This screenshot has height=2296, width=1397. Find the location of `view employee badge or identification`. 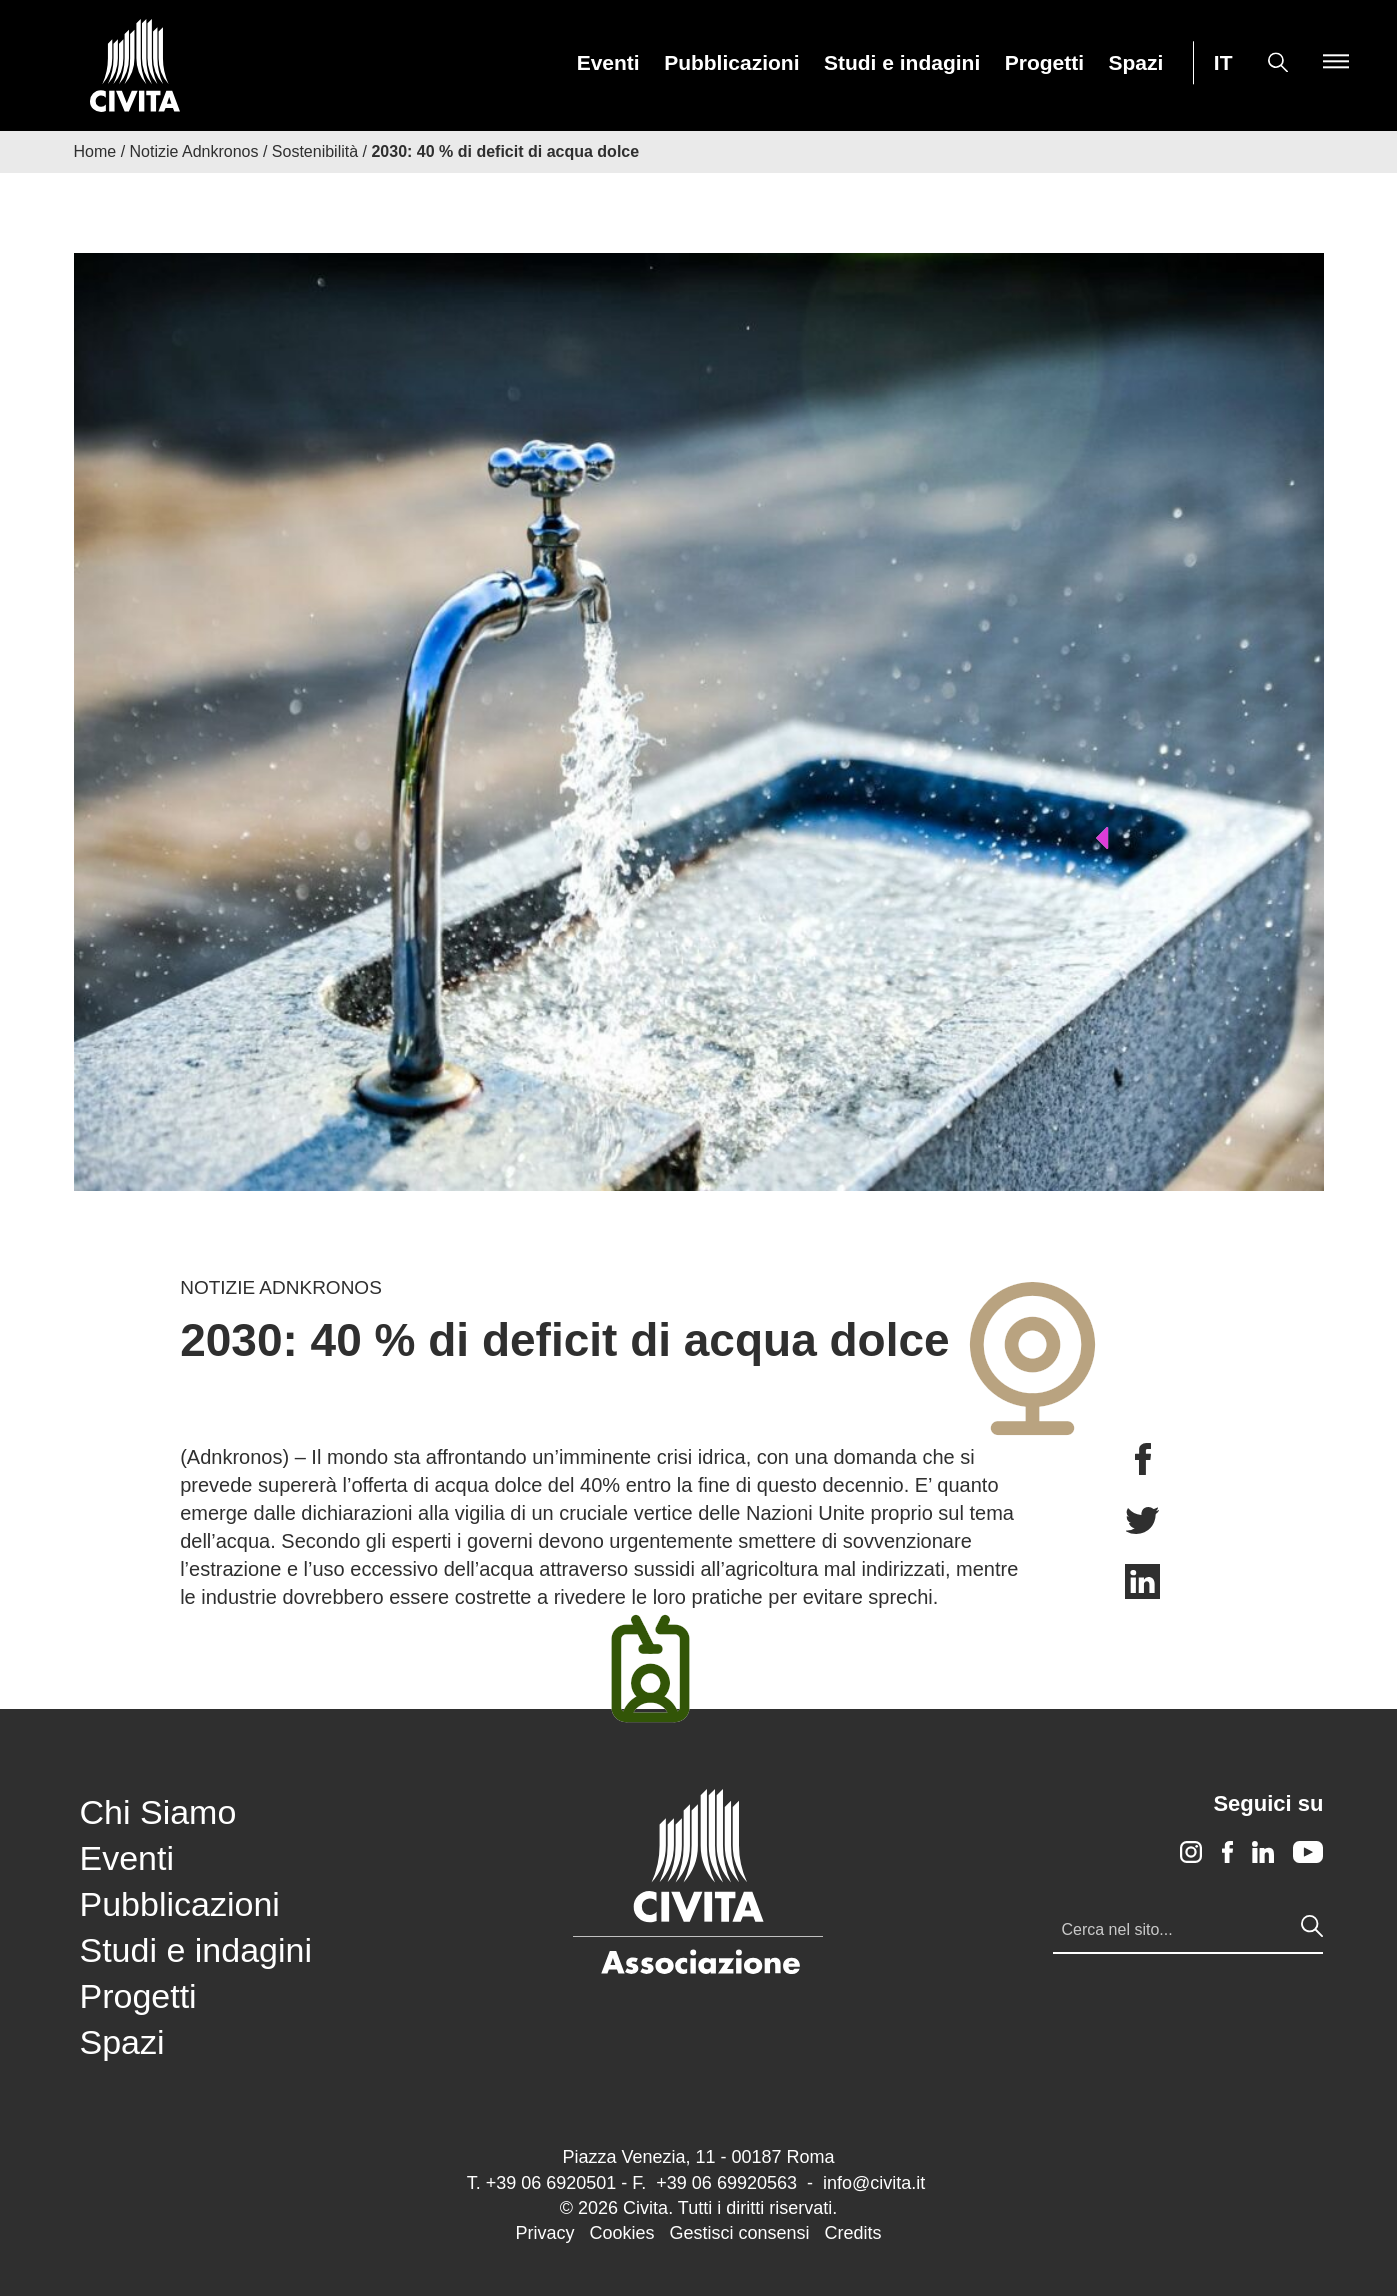

view employee badge or identification is located at coordinates (650, 1668).